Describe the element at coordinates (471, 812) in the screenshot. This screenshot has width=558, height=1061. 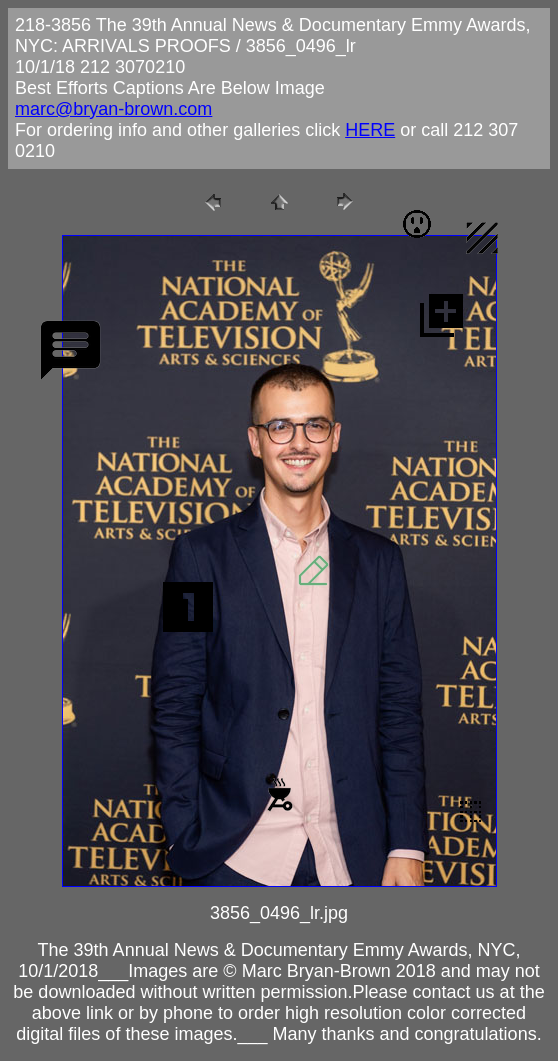
I see `remove all borders from a cell or table` at that location.